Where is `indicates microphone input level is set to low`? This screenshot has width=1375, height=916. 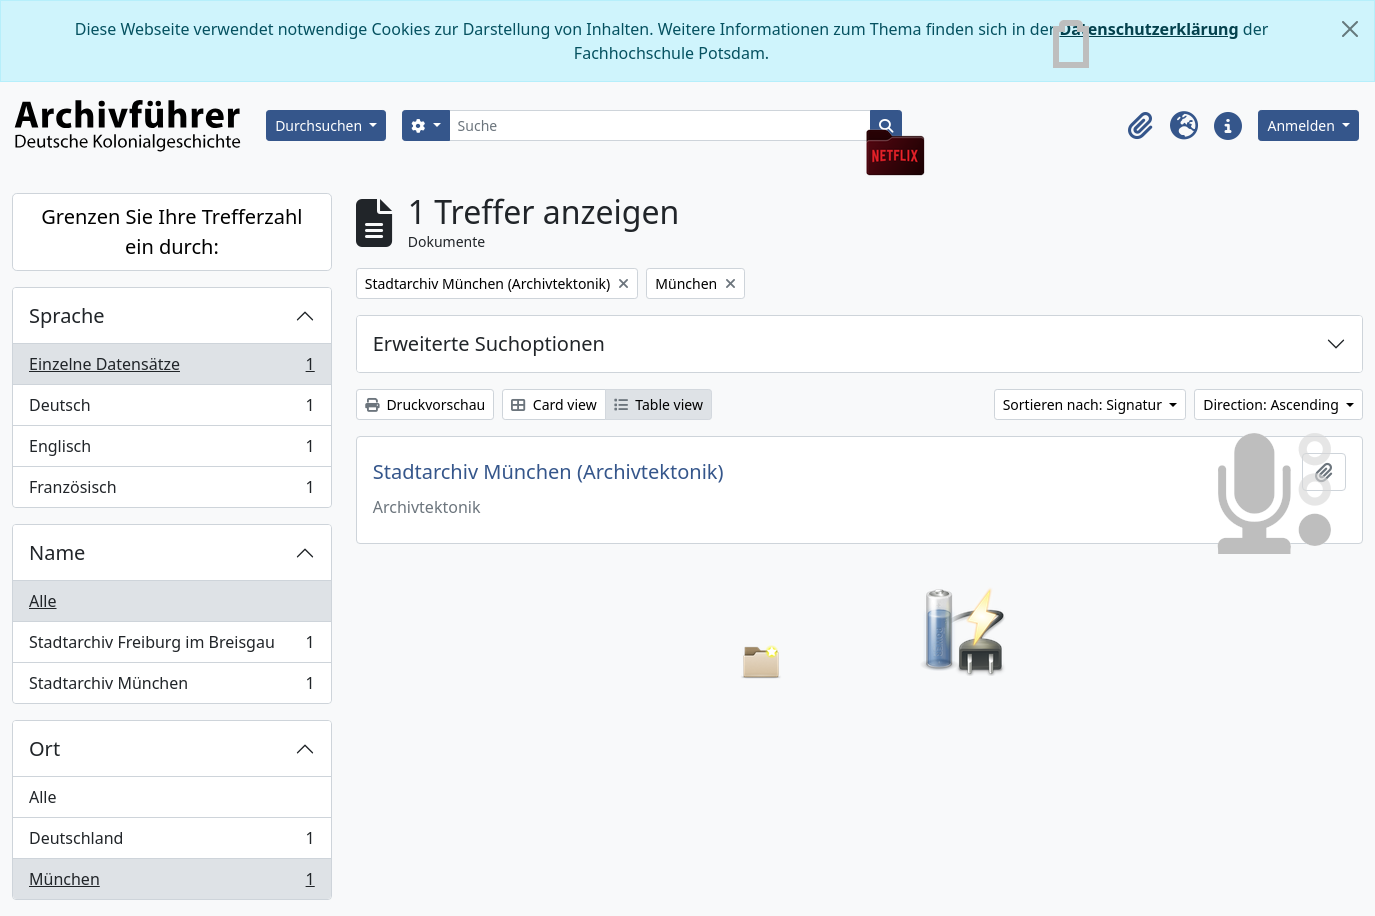
indicates microphone input level is set to low is located at coordinates (1274, 489).